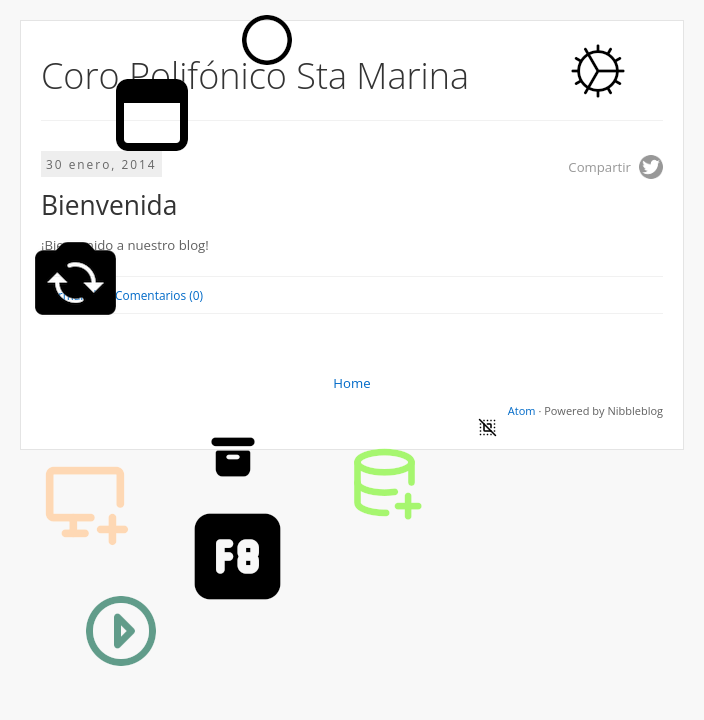  Describe the element at coordinates (384, 482) in the screenshot. I see `add a new database` at that location.